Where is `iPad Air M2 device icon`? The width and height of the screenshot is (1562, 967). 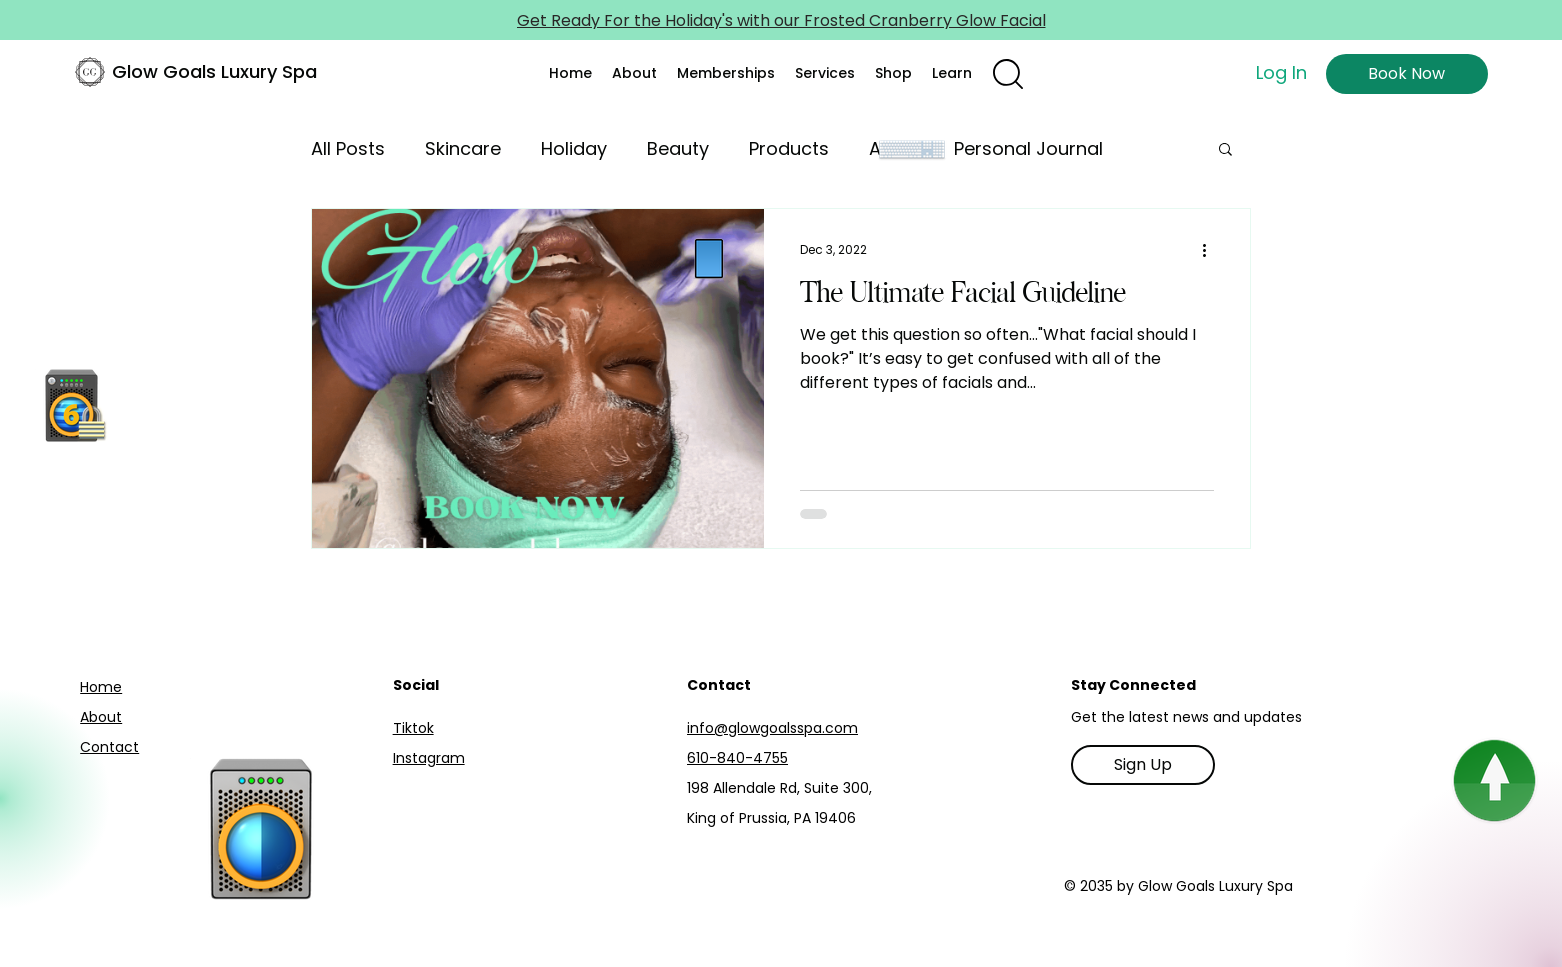 iPad Air M2 device icon is located at coordinates (709, 259).